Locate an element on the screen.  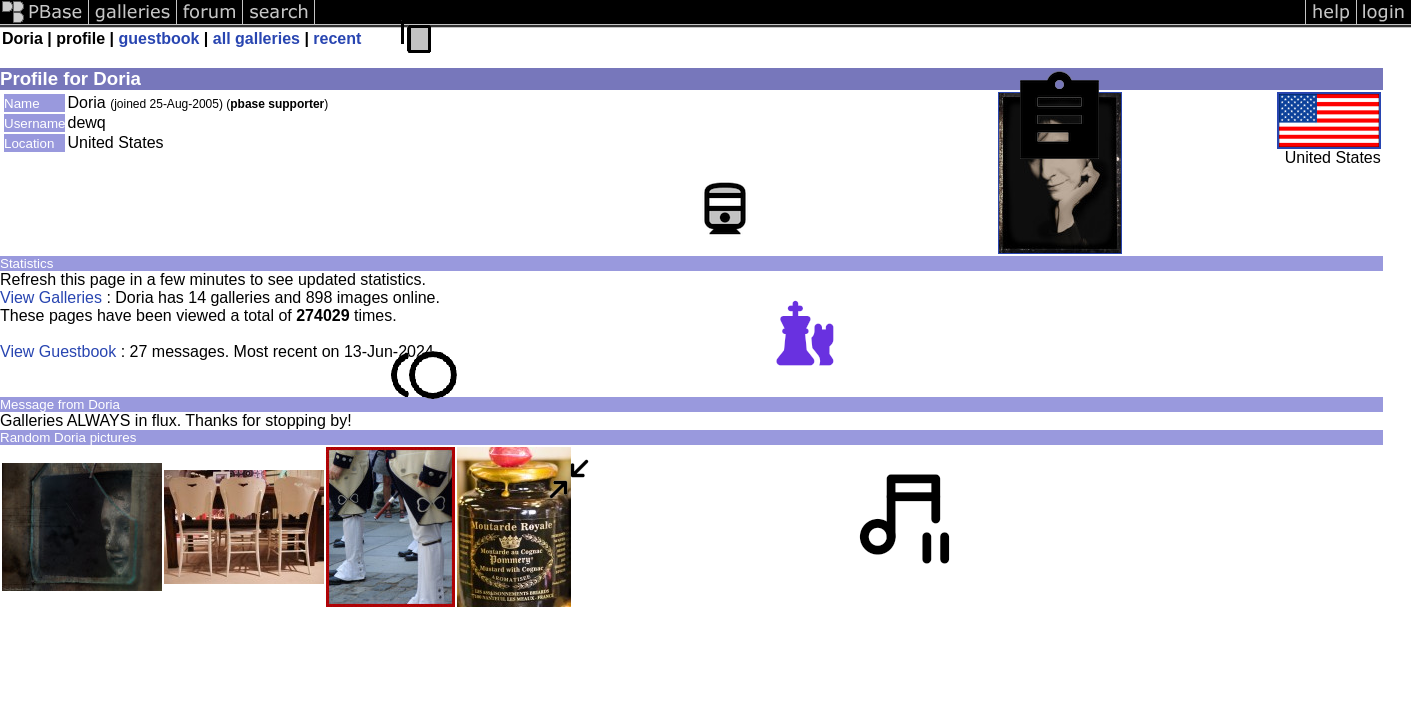
minimize or collapse the current window is located at coordinates (569, 479).